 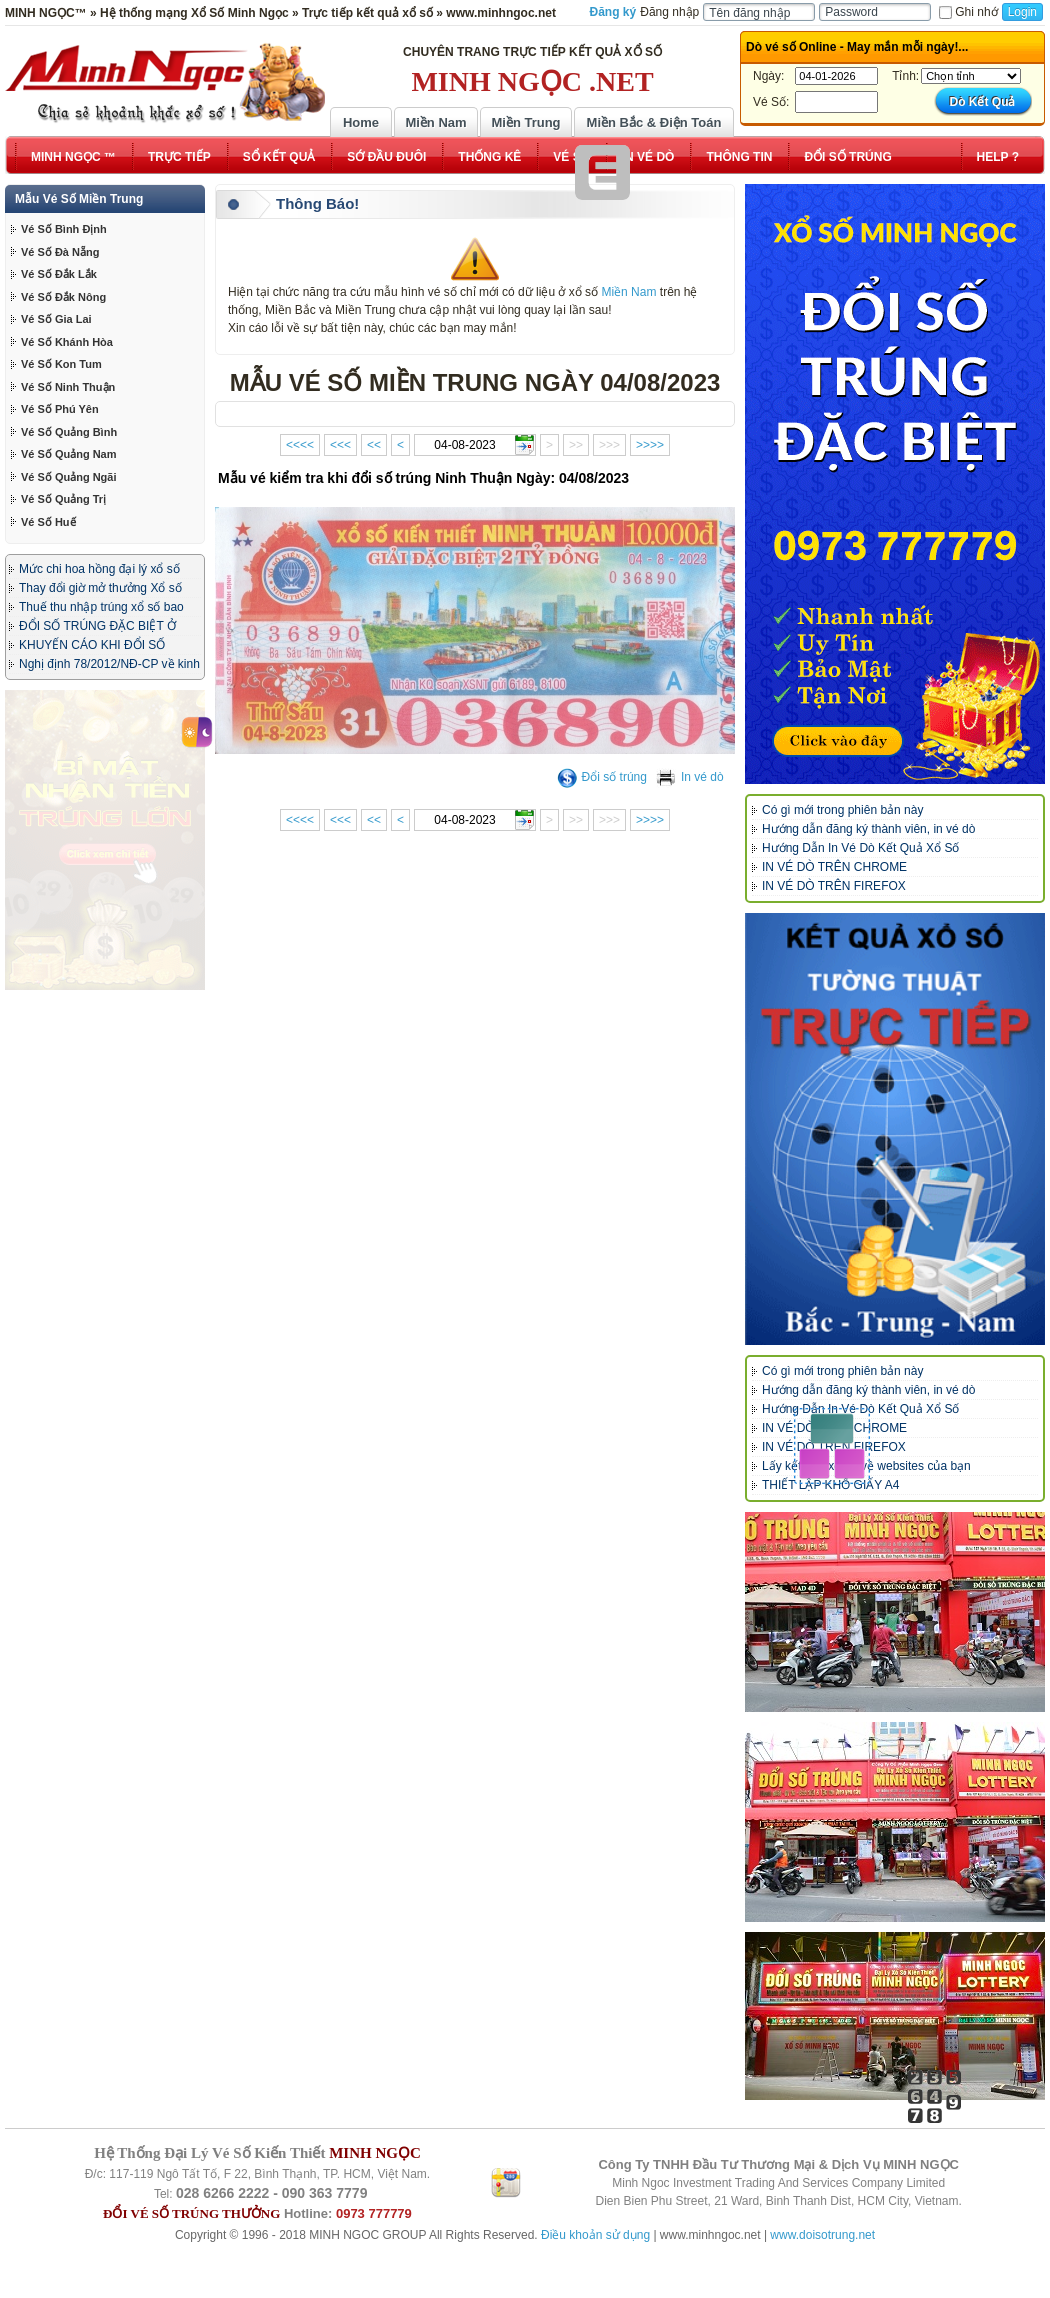 What do you see at coordinates (602, 172) in the screenshot?
I see `indicates EDGE cellular network connection` at bounding box center [602, 172].